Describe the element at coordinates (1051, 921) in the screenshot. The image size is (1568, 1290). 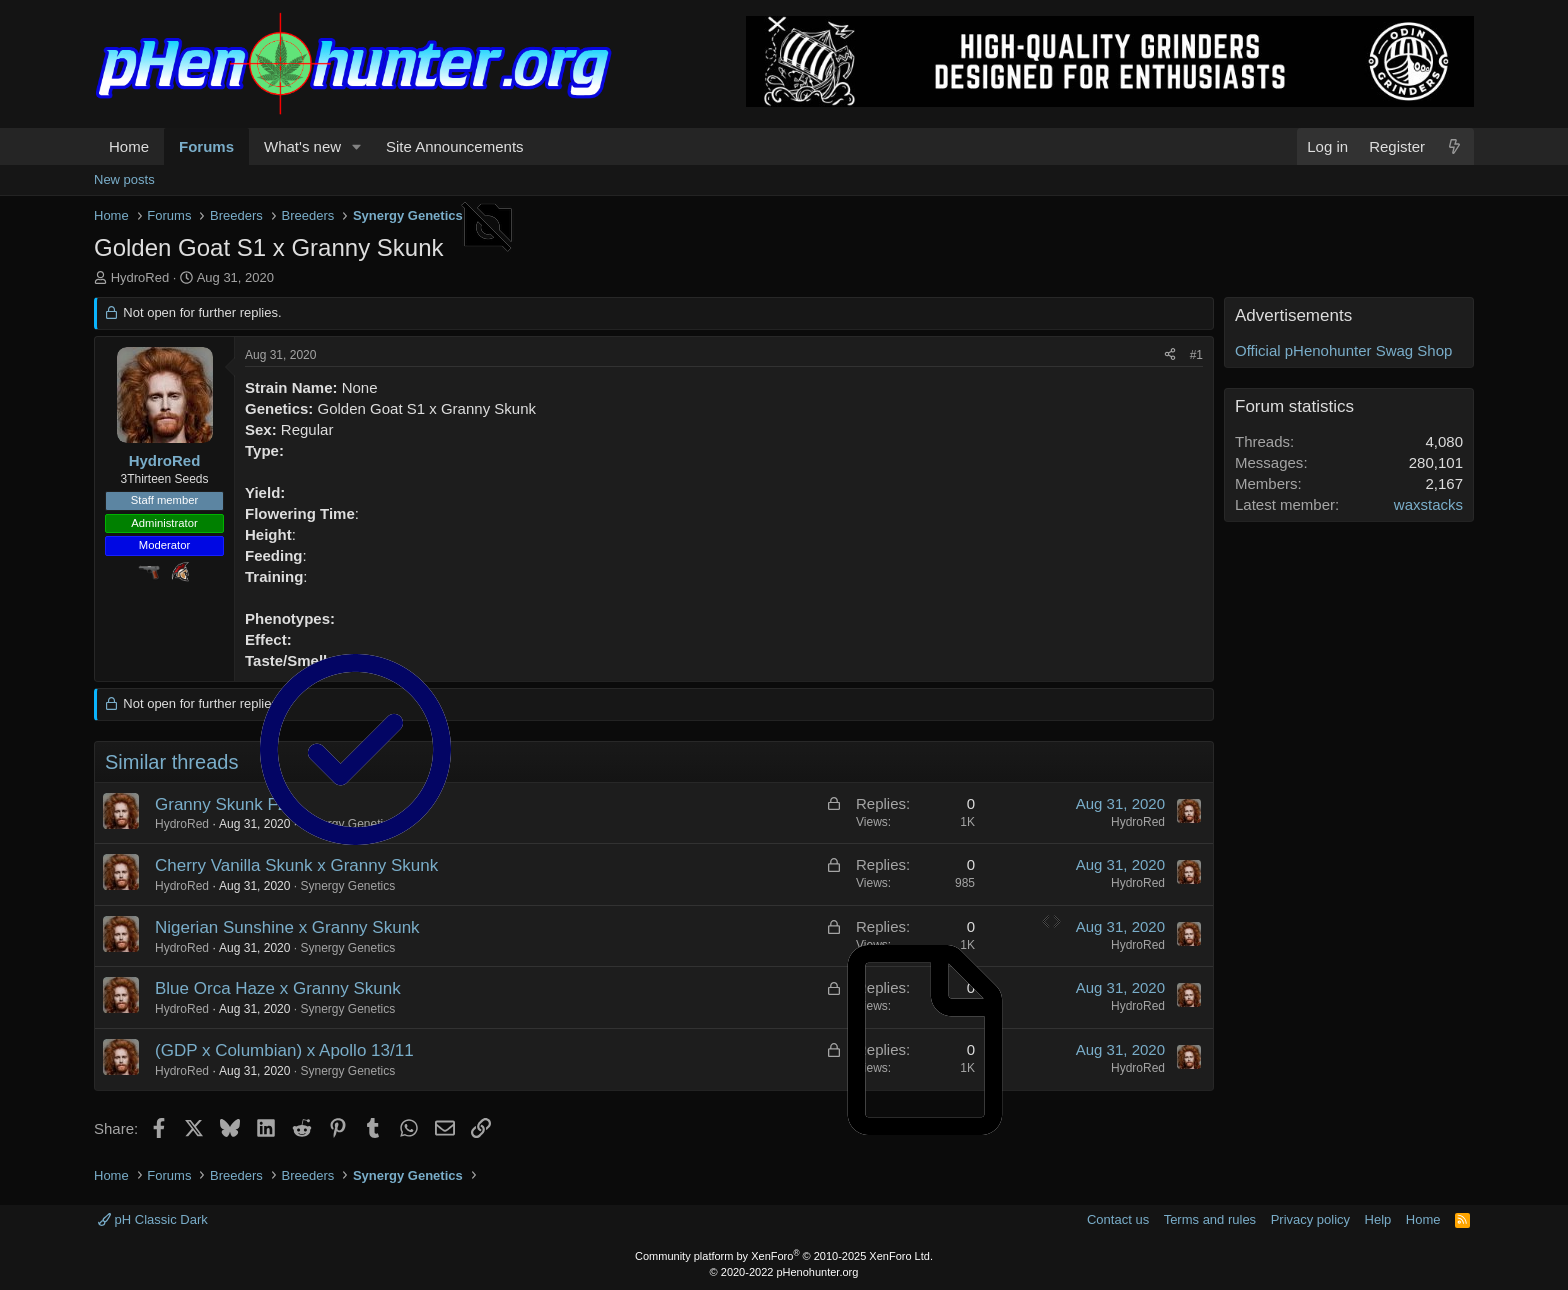
I see `view source code` at that location.